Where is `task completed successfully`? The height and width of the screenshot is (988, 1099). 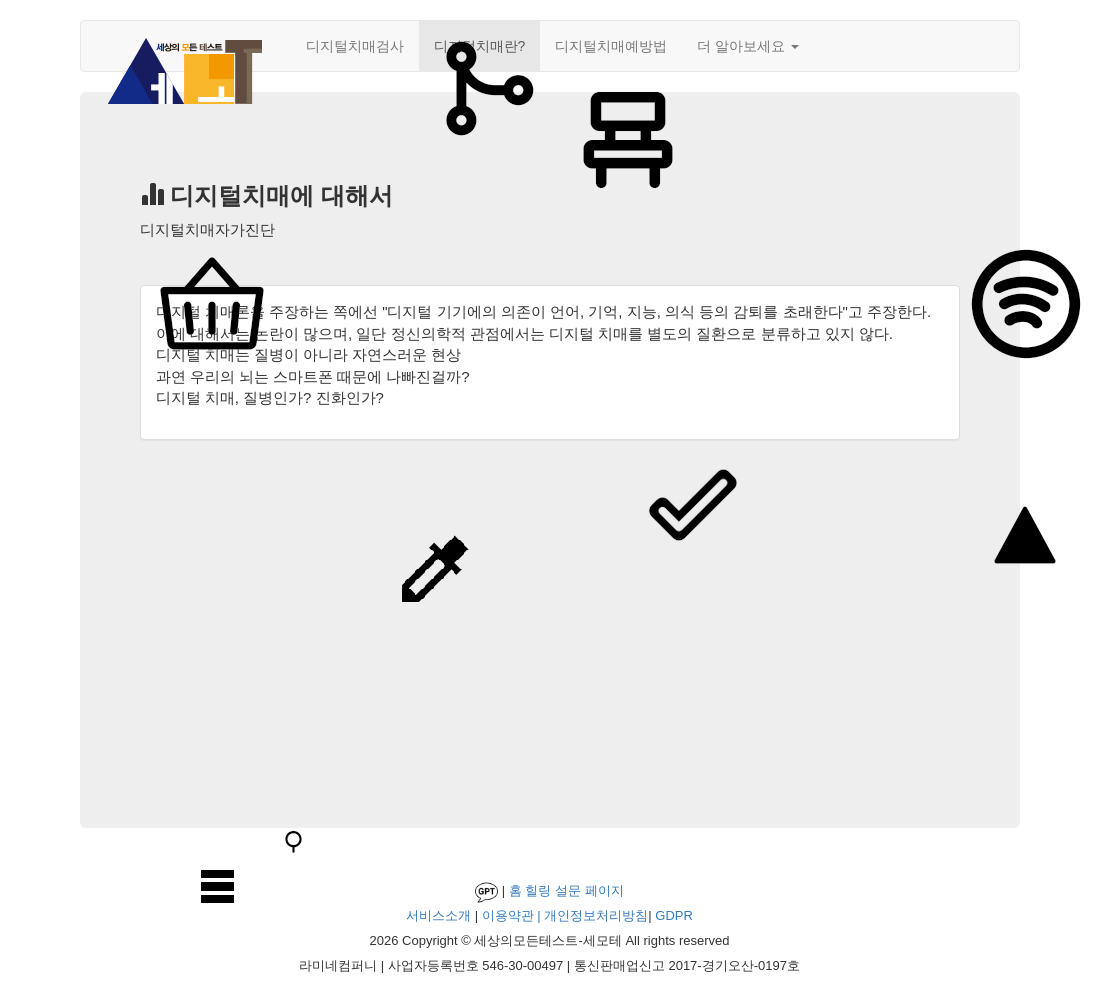
task completed successfully is located at coordinates (693, 505).